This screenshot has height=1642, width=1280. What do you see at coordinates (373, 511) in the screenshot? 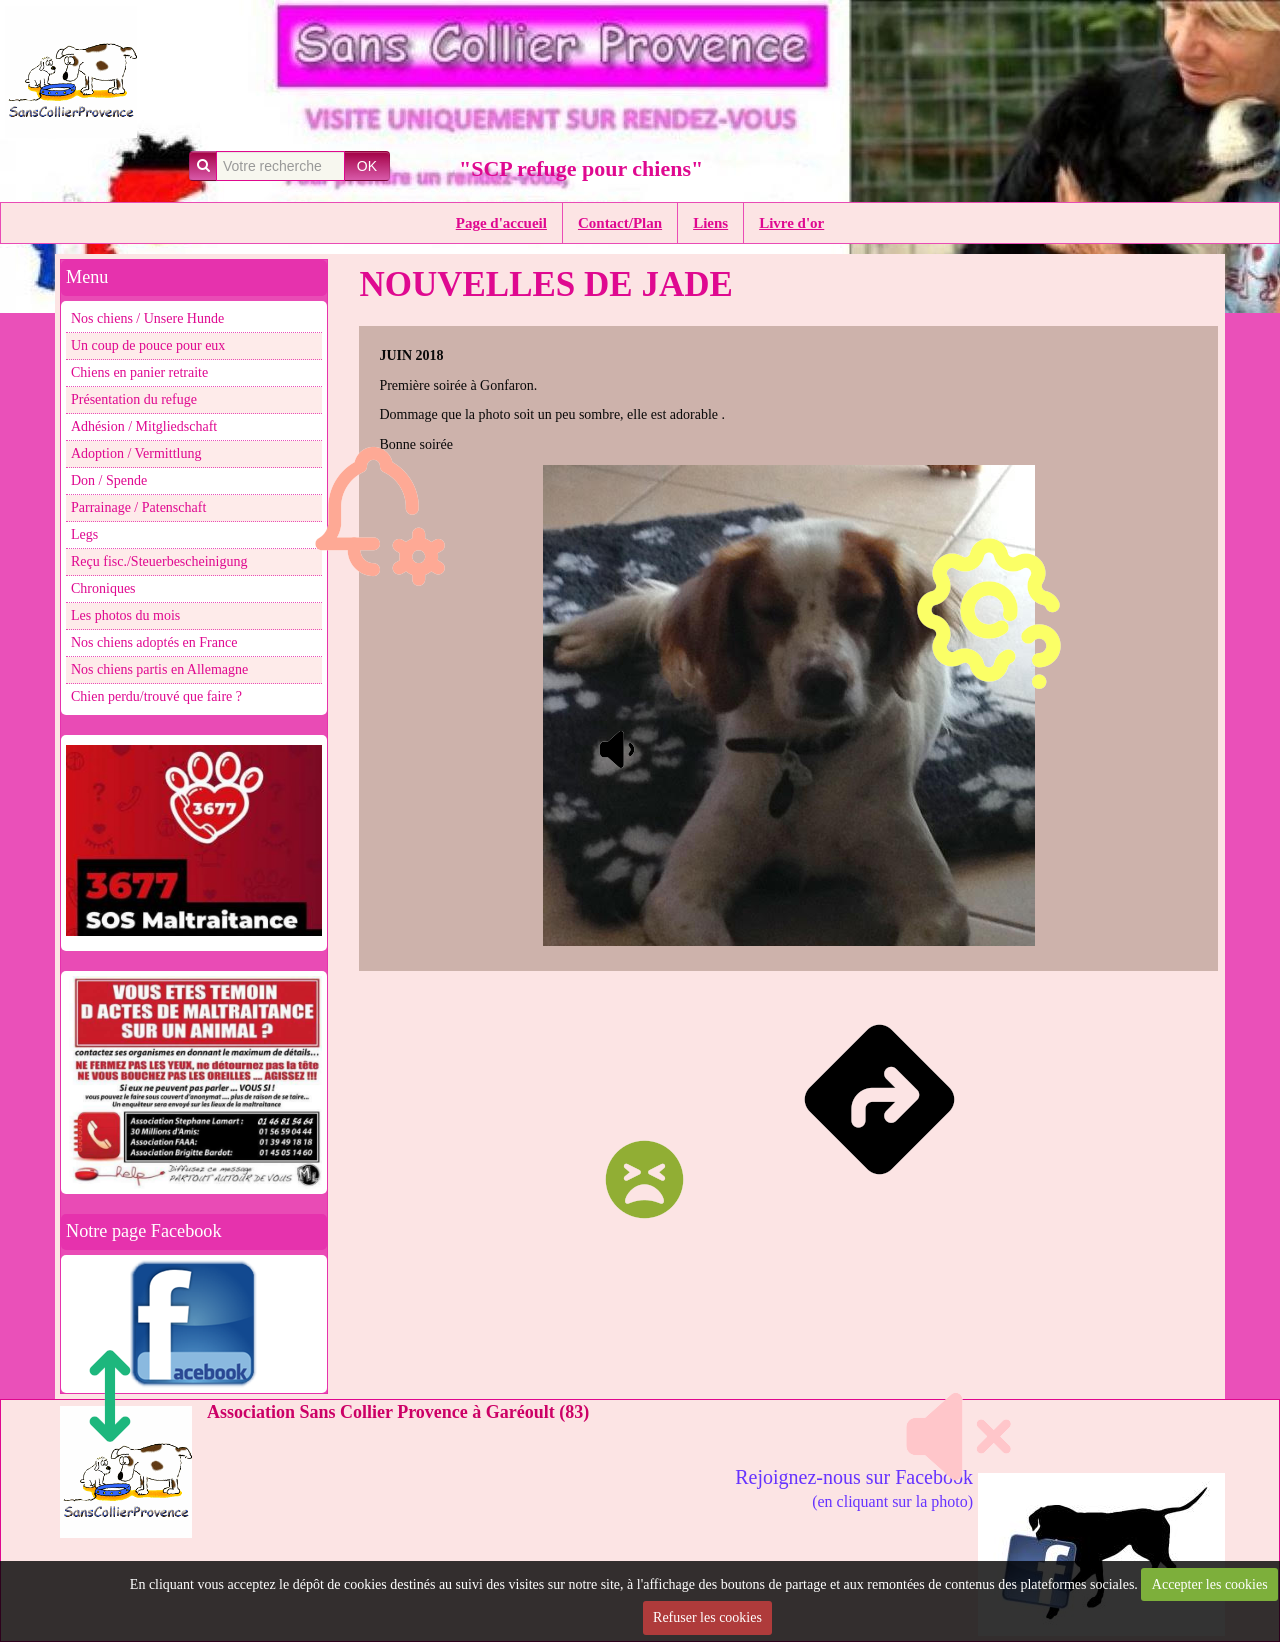
I see `access notification settings` at bounding box center [373, 511].